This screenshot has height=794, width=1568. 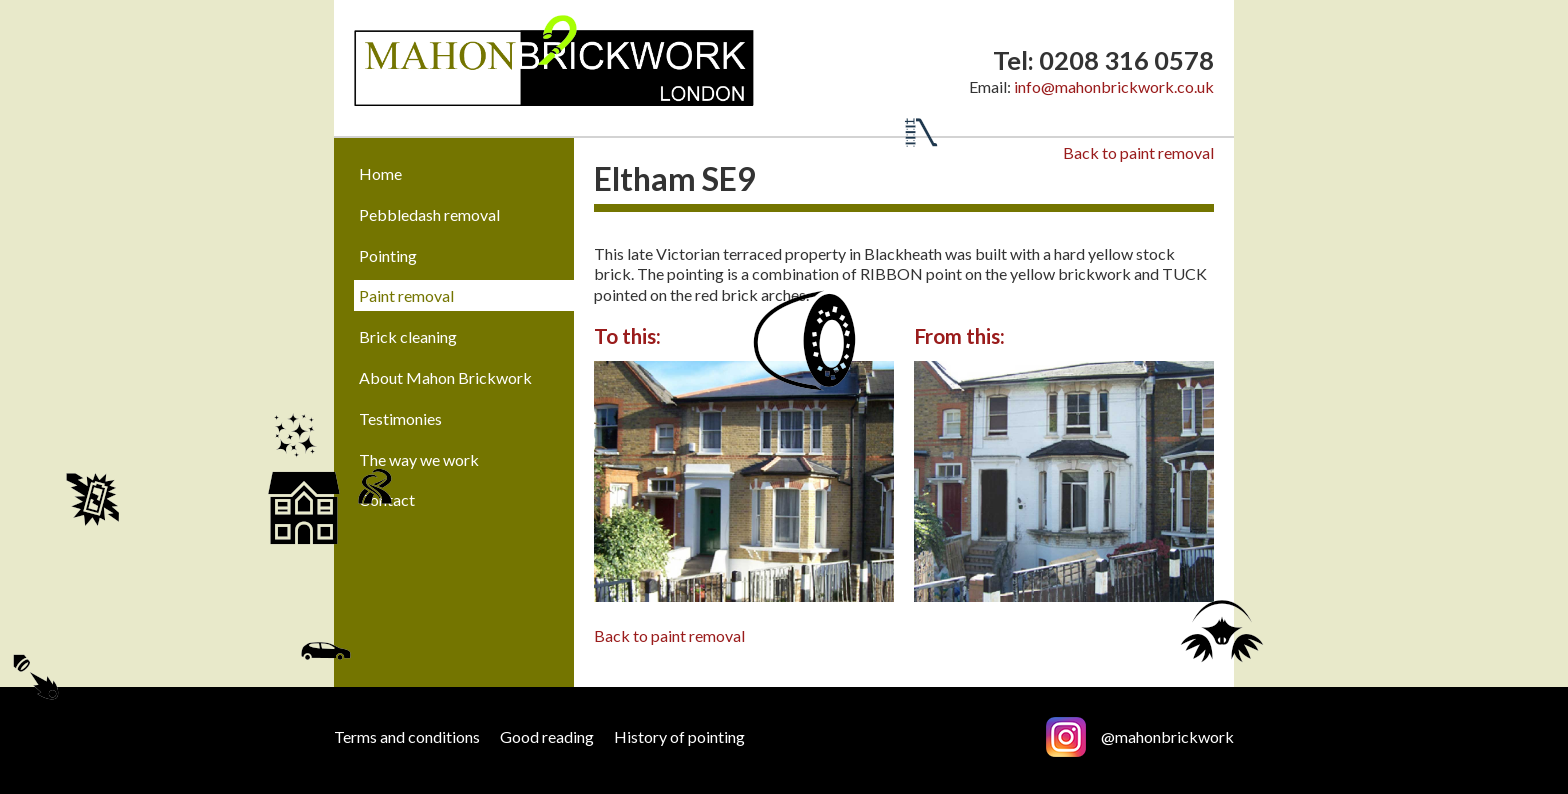 What do you see at coordinates (557, 40) in the screenshot?
I see `shepherd or pastoral character class icon` at bounding box center [557, 40].